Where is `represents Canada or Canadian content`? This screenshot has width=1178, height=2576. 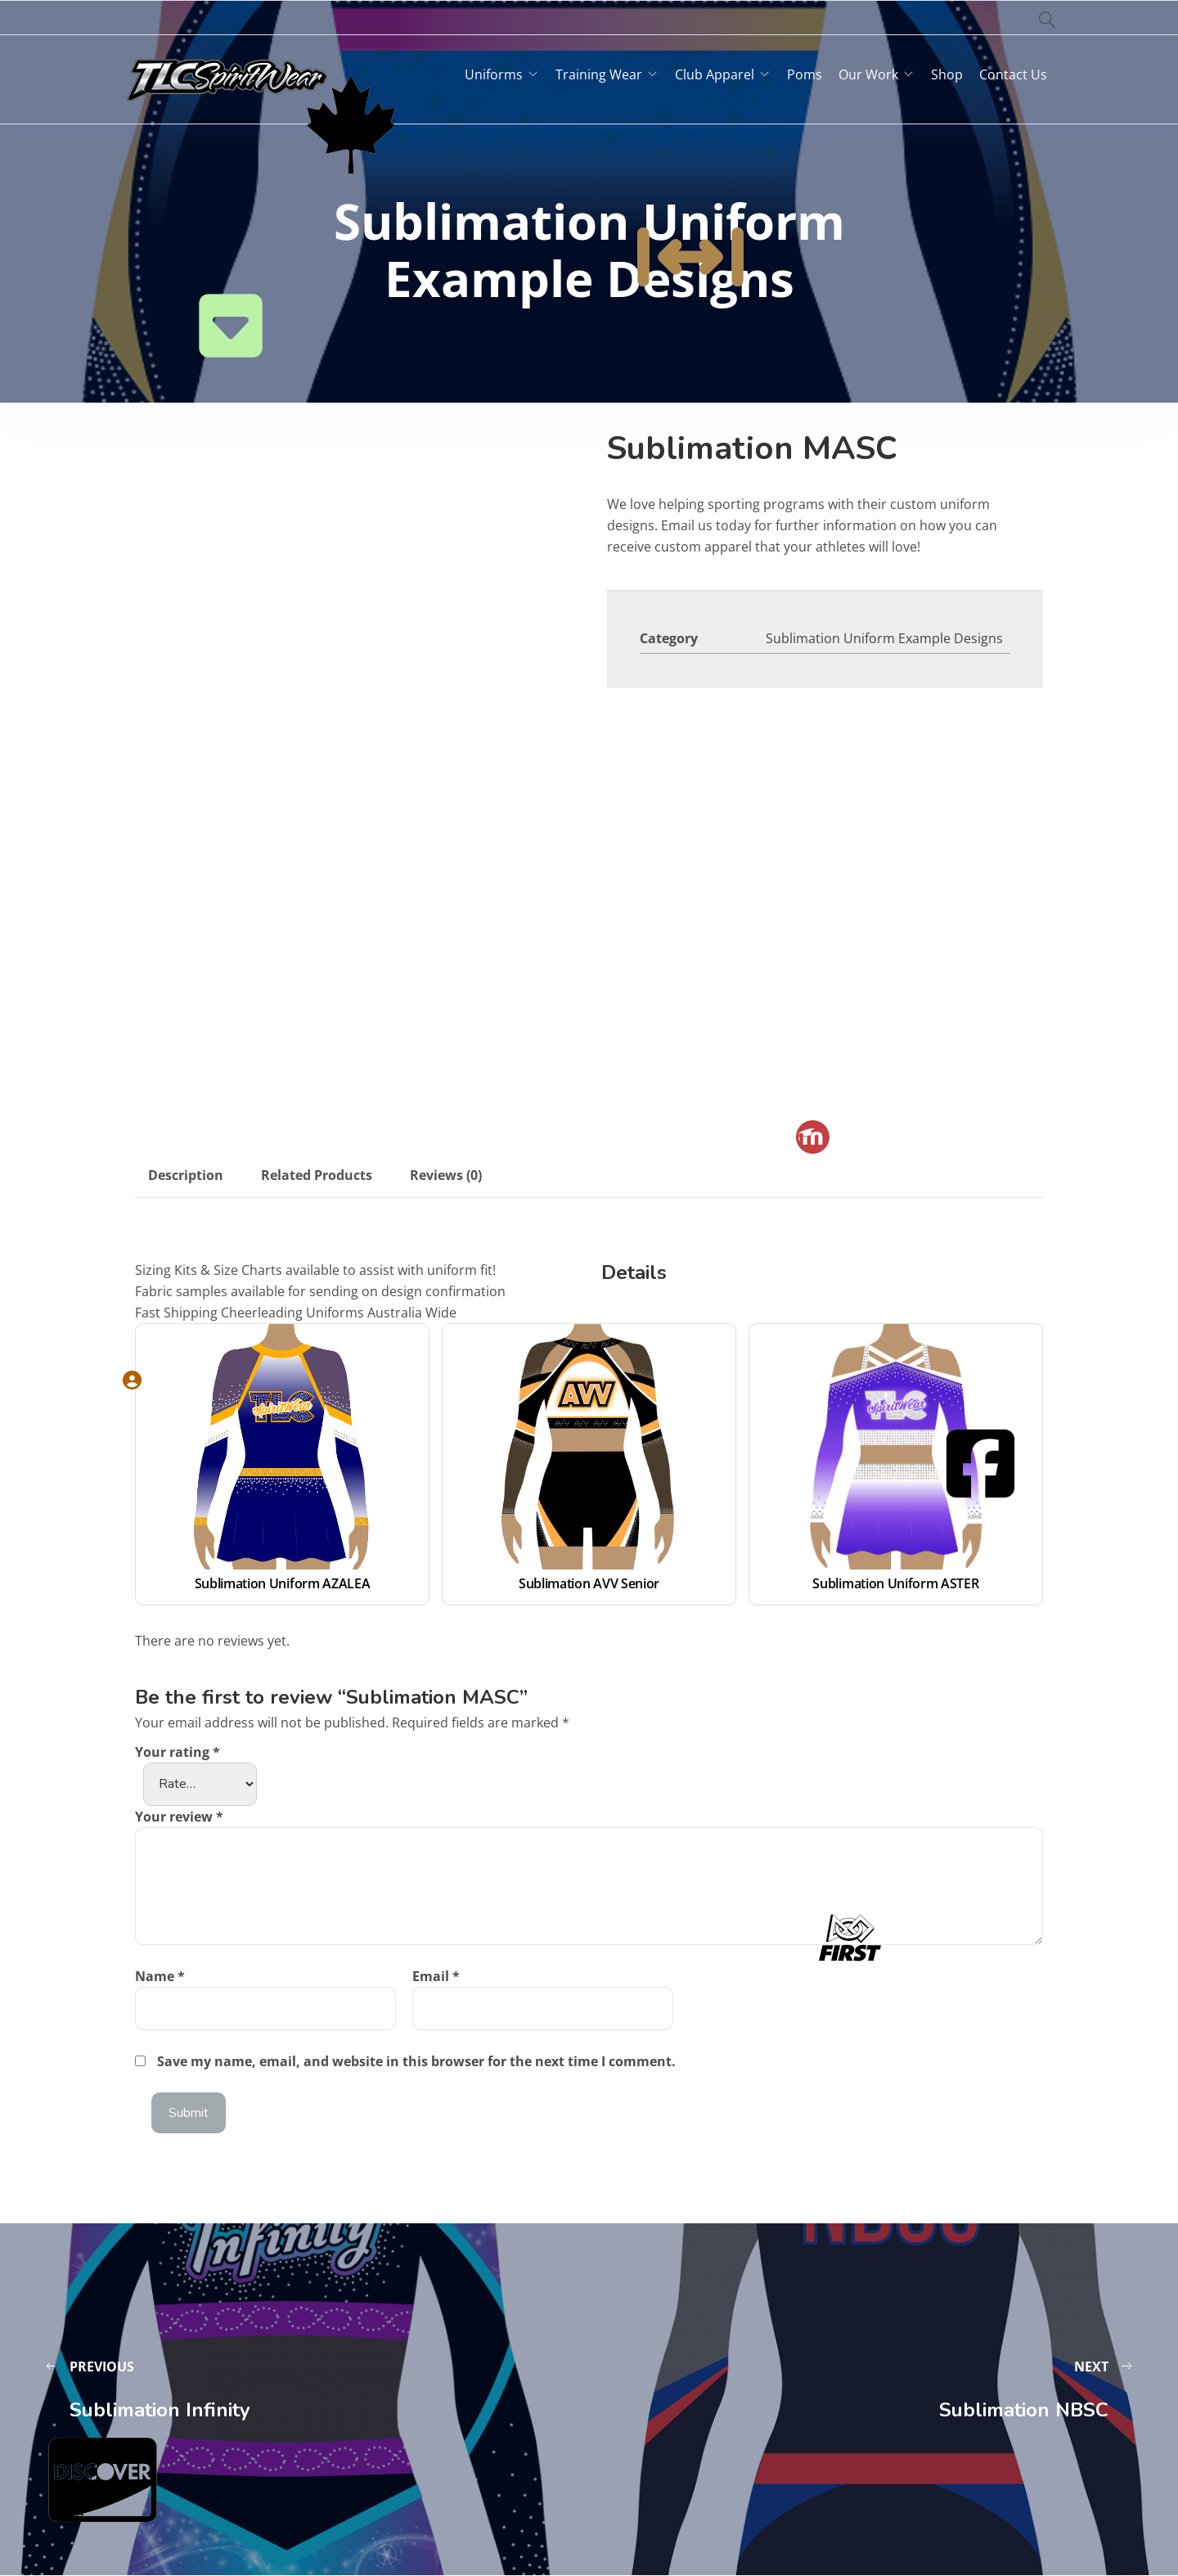 represents Canada or Canadian content is located at coordinates (351, 124).